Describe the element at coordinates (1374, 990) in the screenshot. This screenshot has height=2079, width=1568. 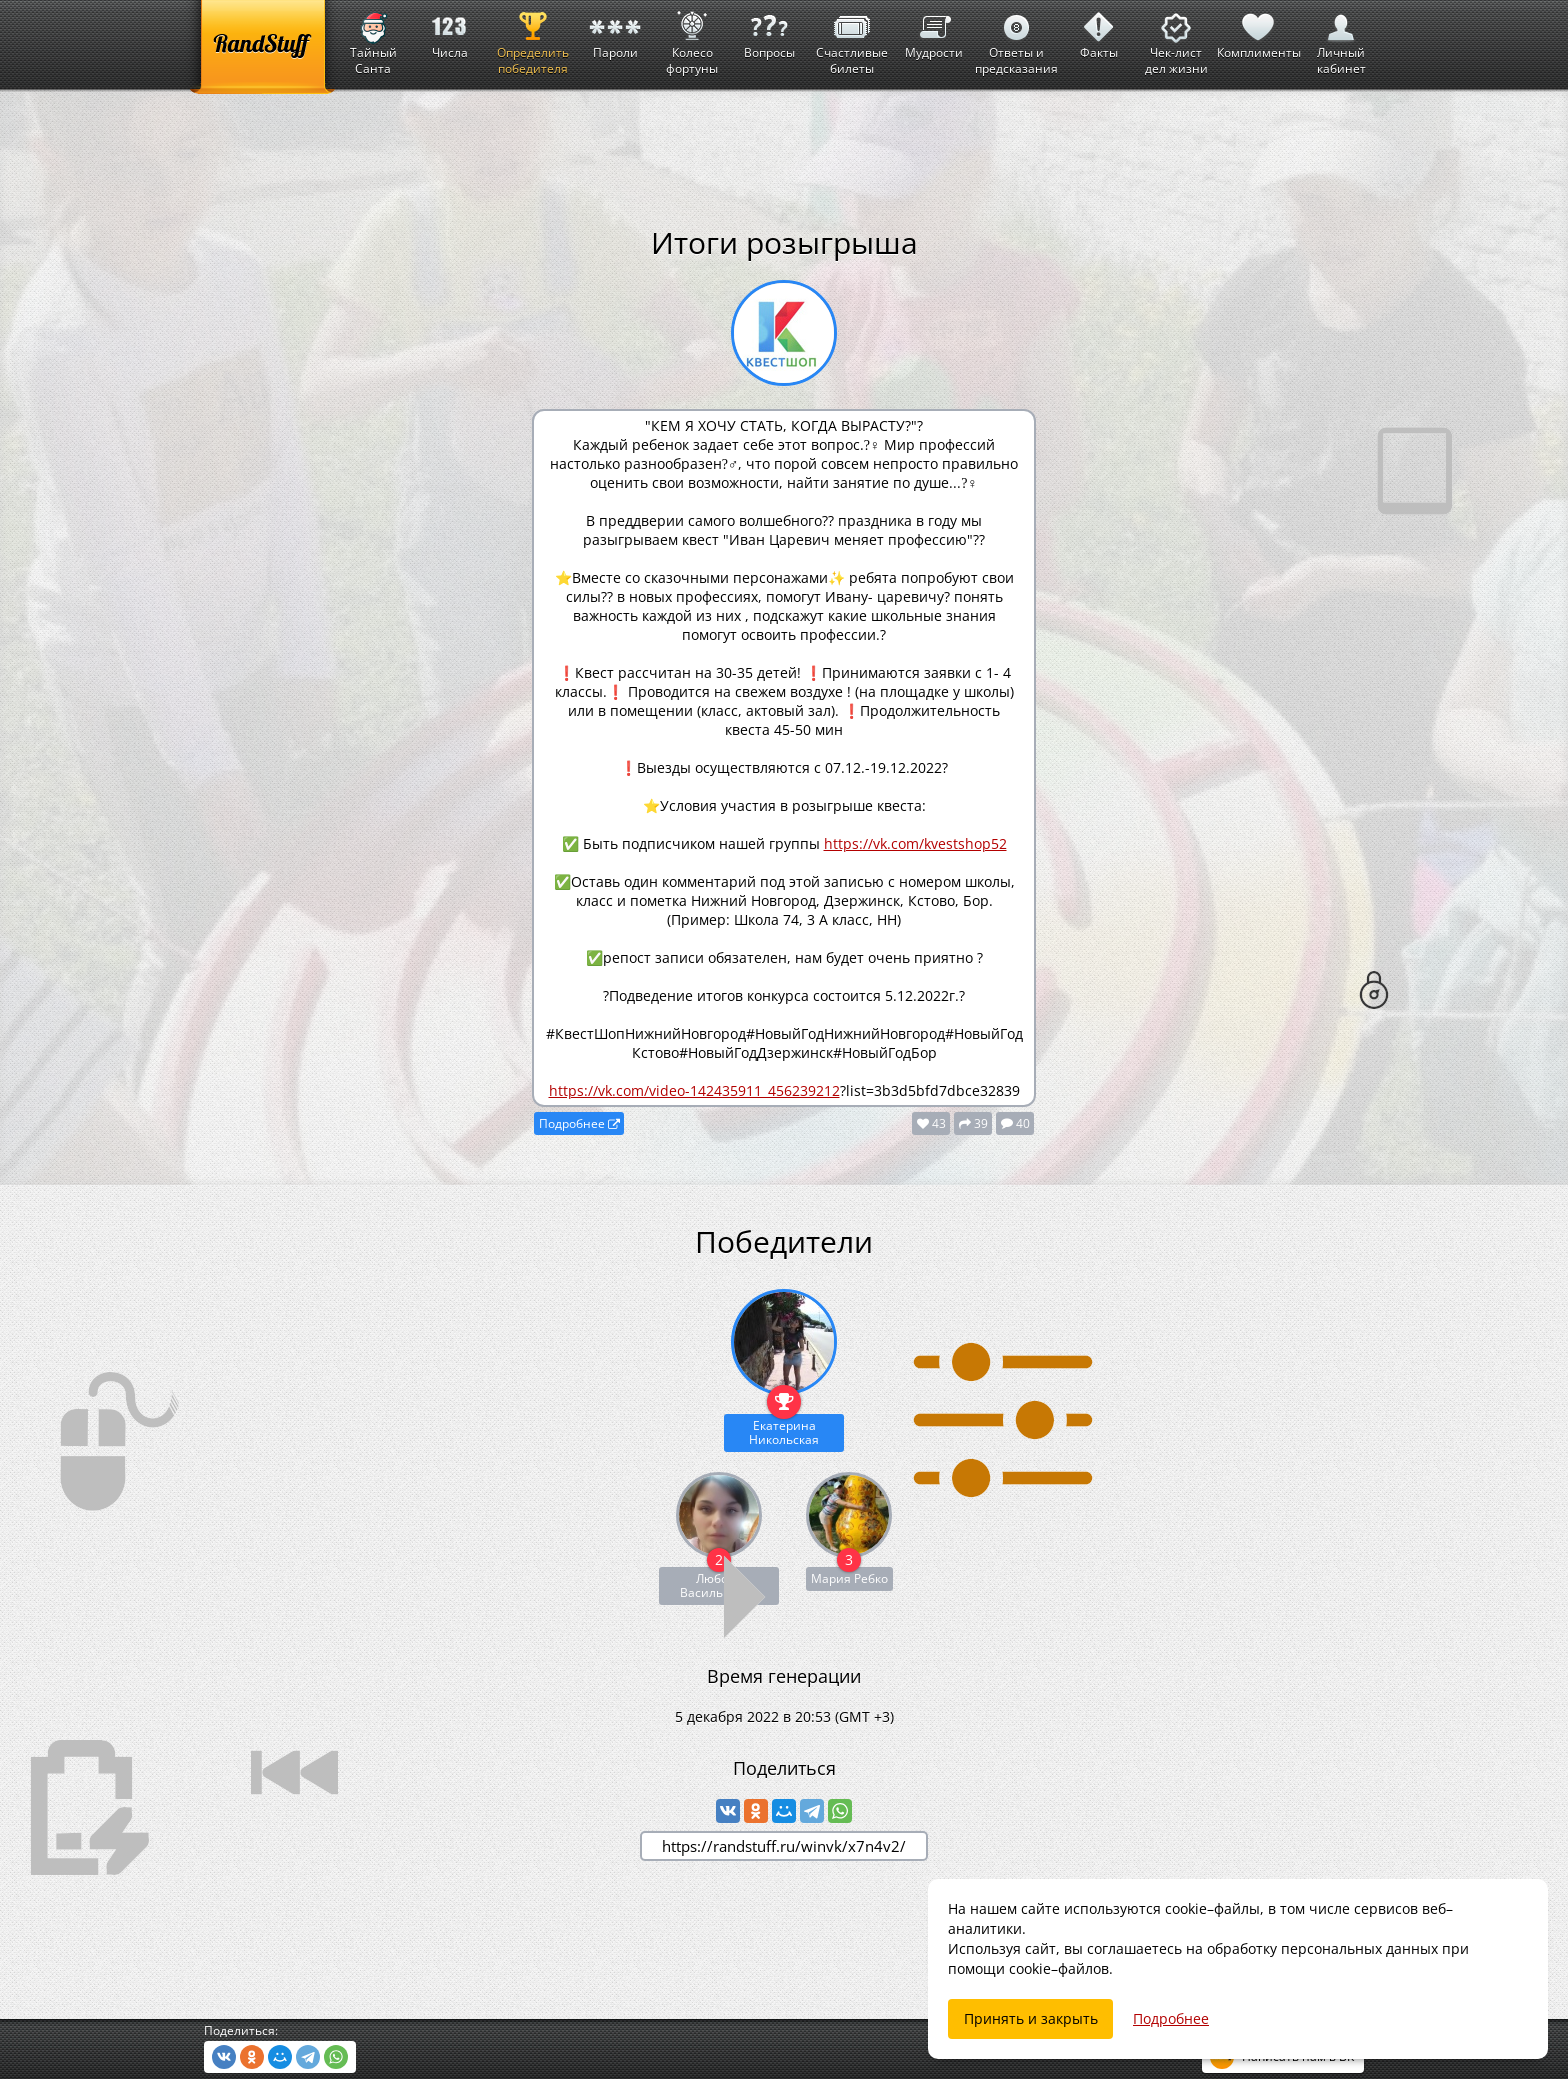
I see `open two-factor authentication app` at that location.